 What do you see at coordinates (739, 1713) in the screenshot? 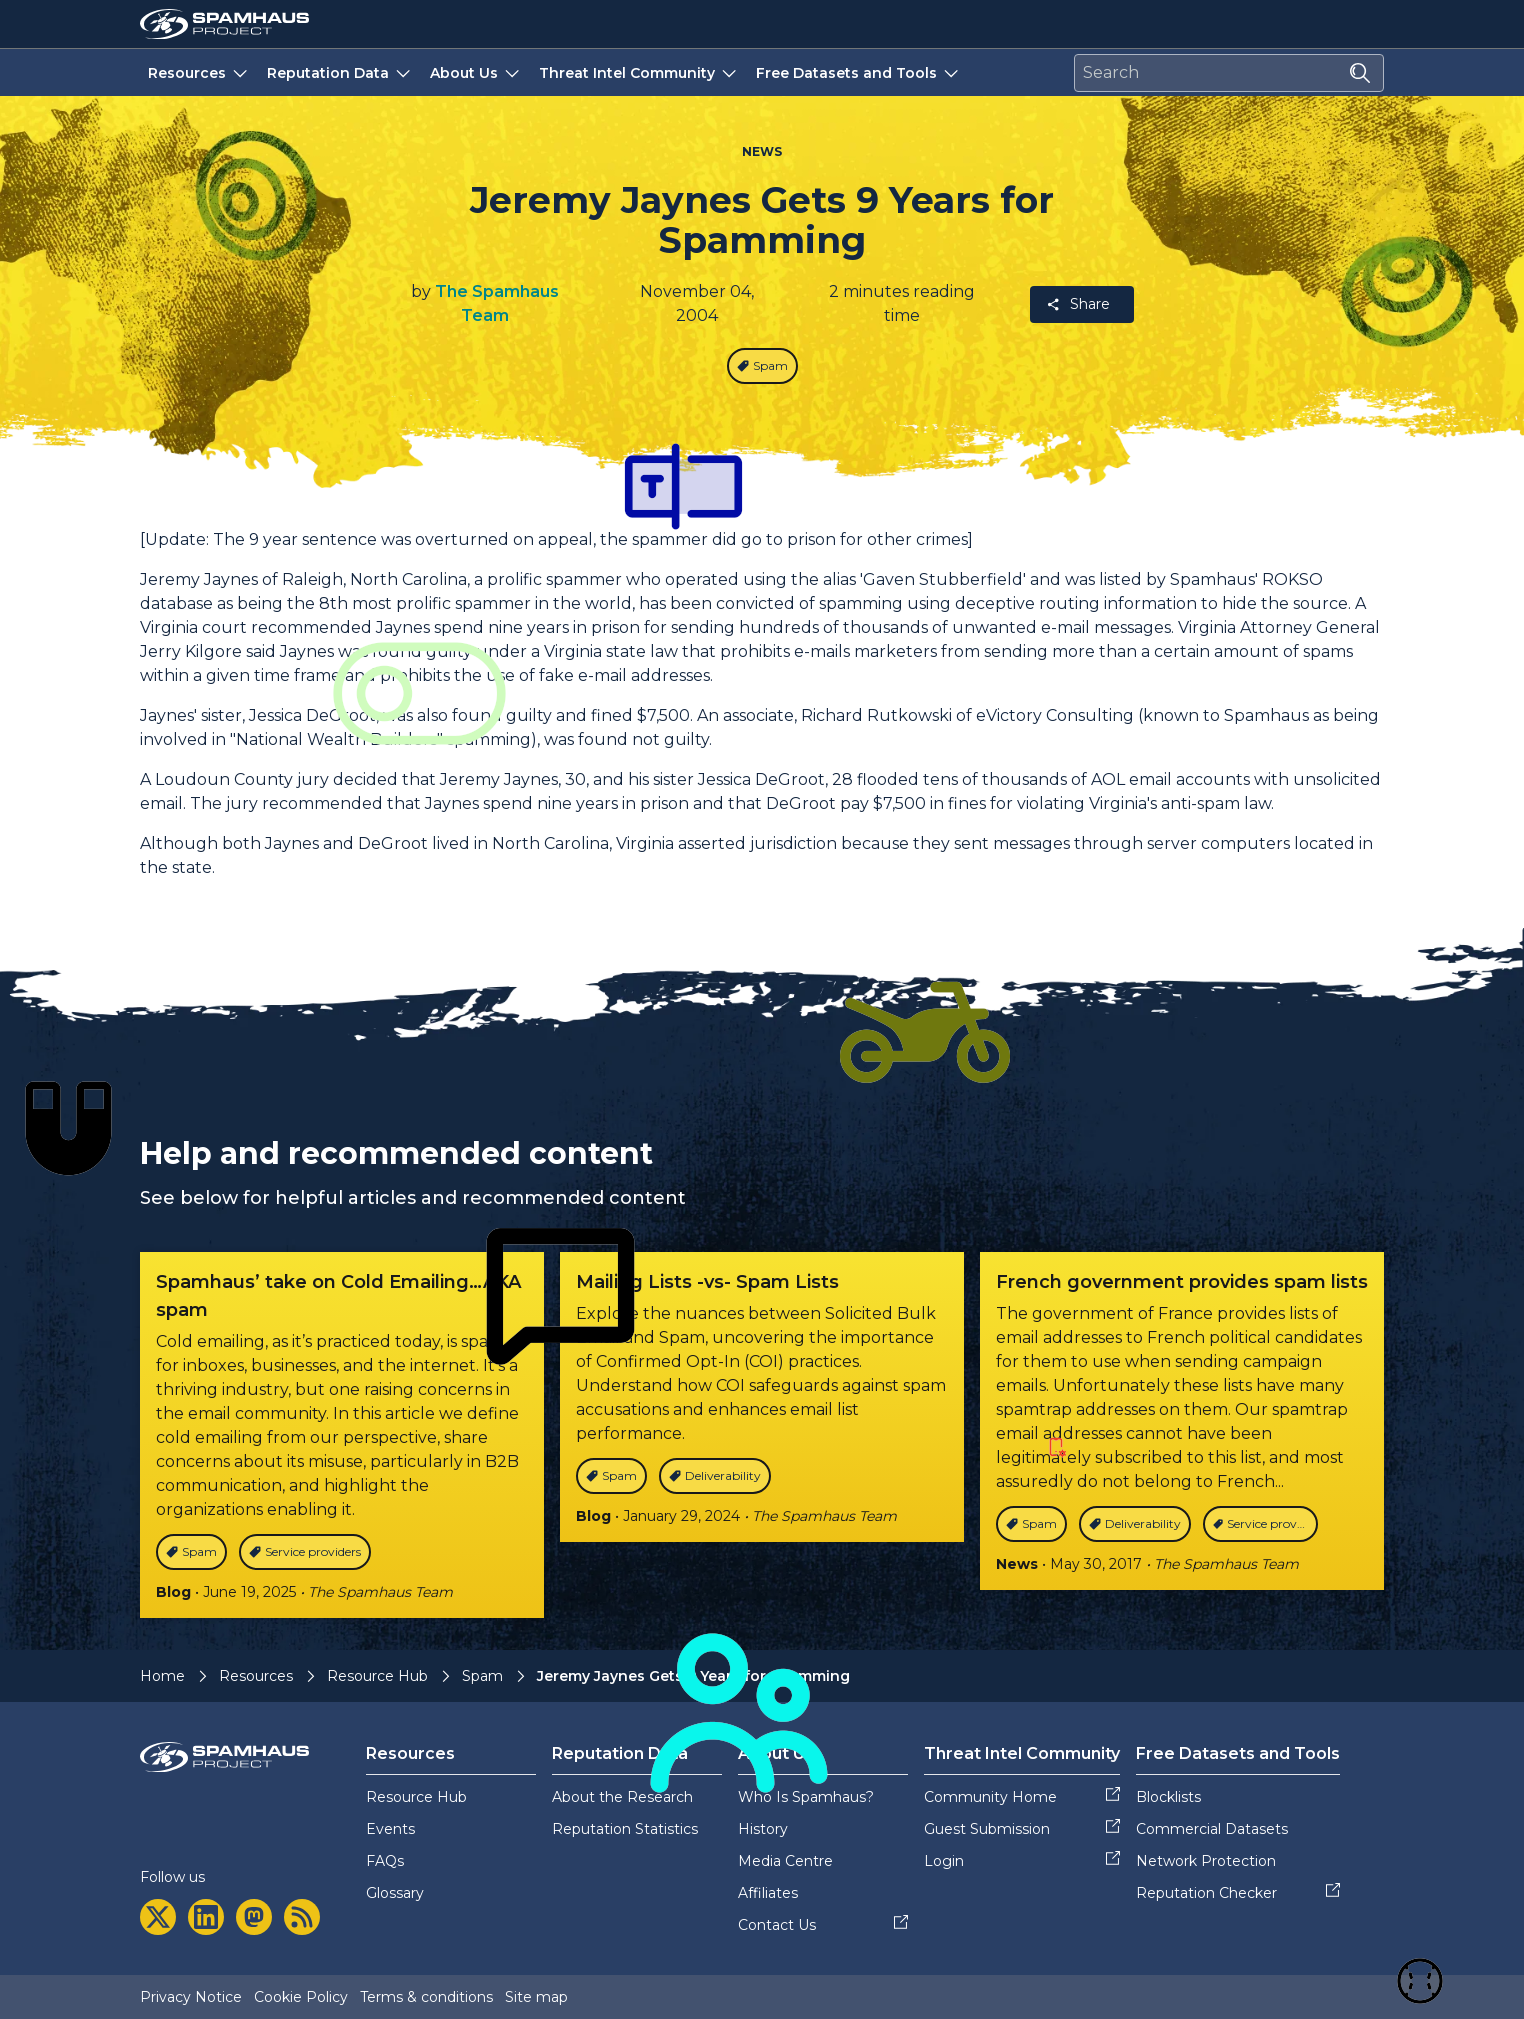
I see `view contacts or friends list` at bounding box center [739, 1713].